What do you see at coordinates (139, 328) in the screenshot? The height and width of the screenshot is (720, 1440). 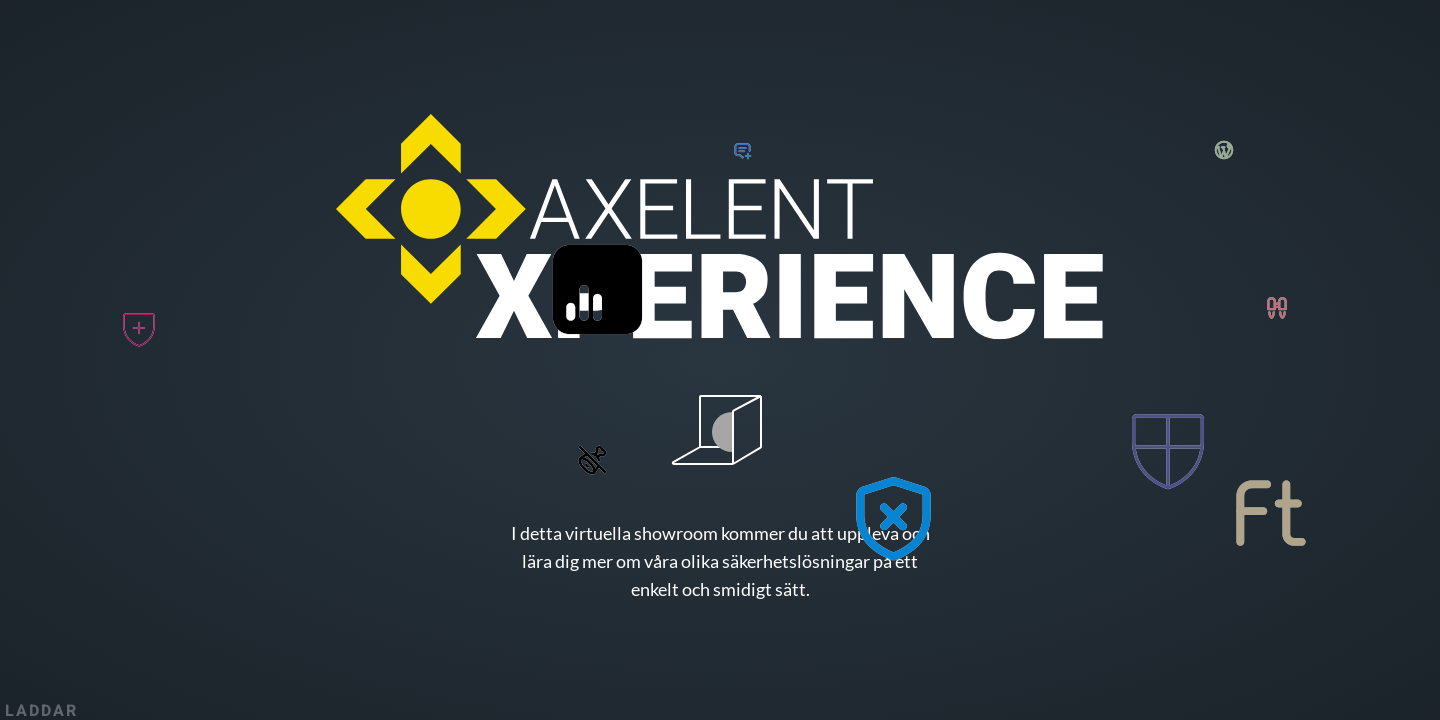 I see `add new security protection` at bounding box center [139, 328].